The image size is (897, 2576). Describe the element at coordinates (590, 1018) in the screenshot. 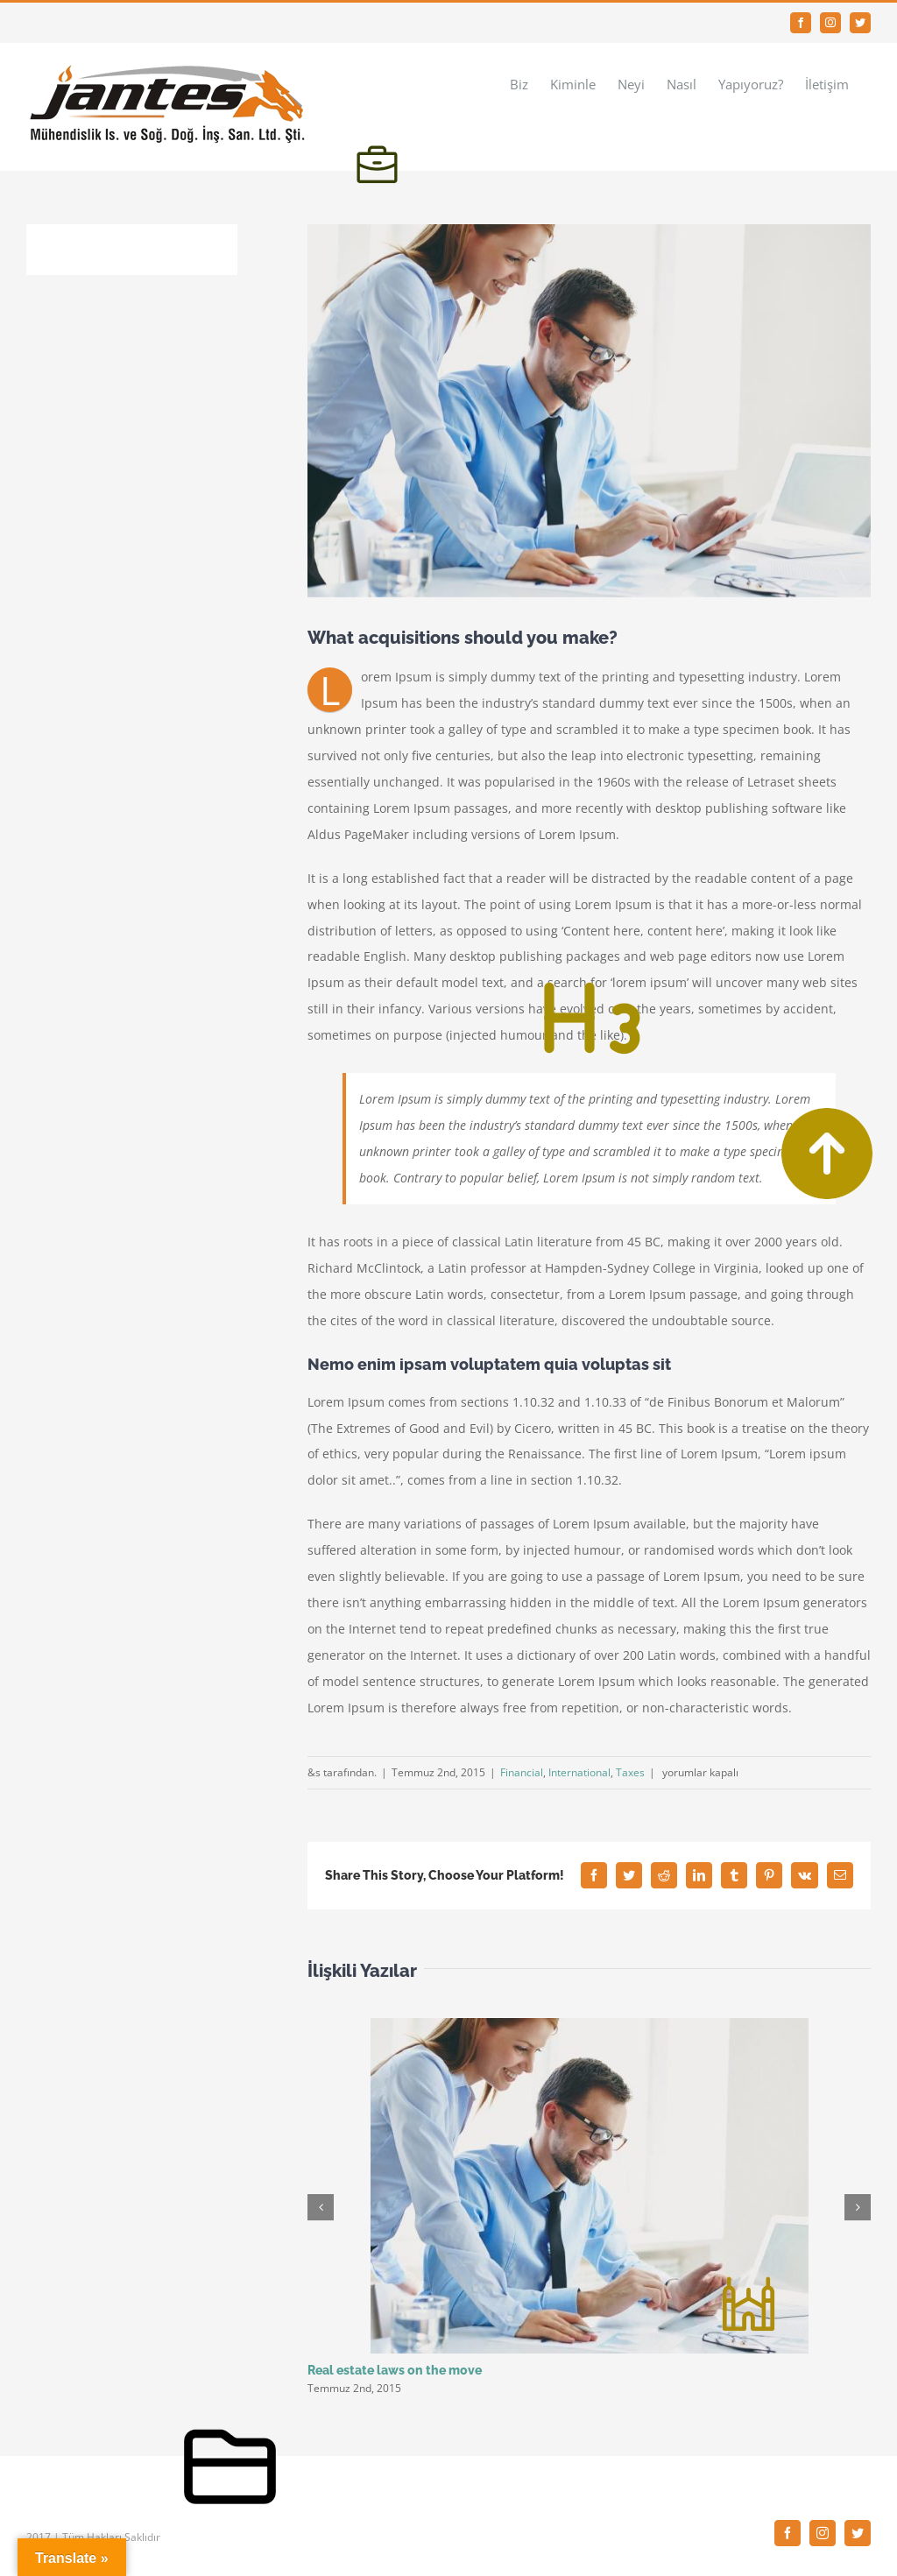

I see `format text as heading level 3` at that location.